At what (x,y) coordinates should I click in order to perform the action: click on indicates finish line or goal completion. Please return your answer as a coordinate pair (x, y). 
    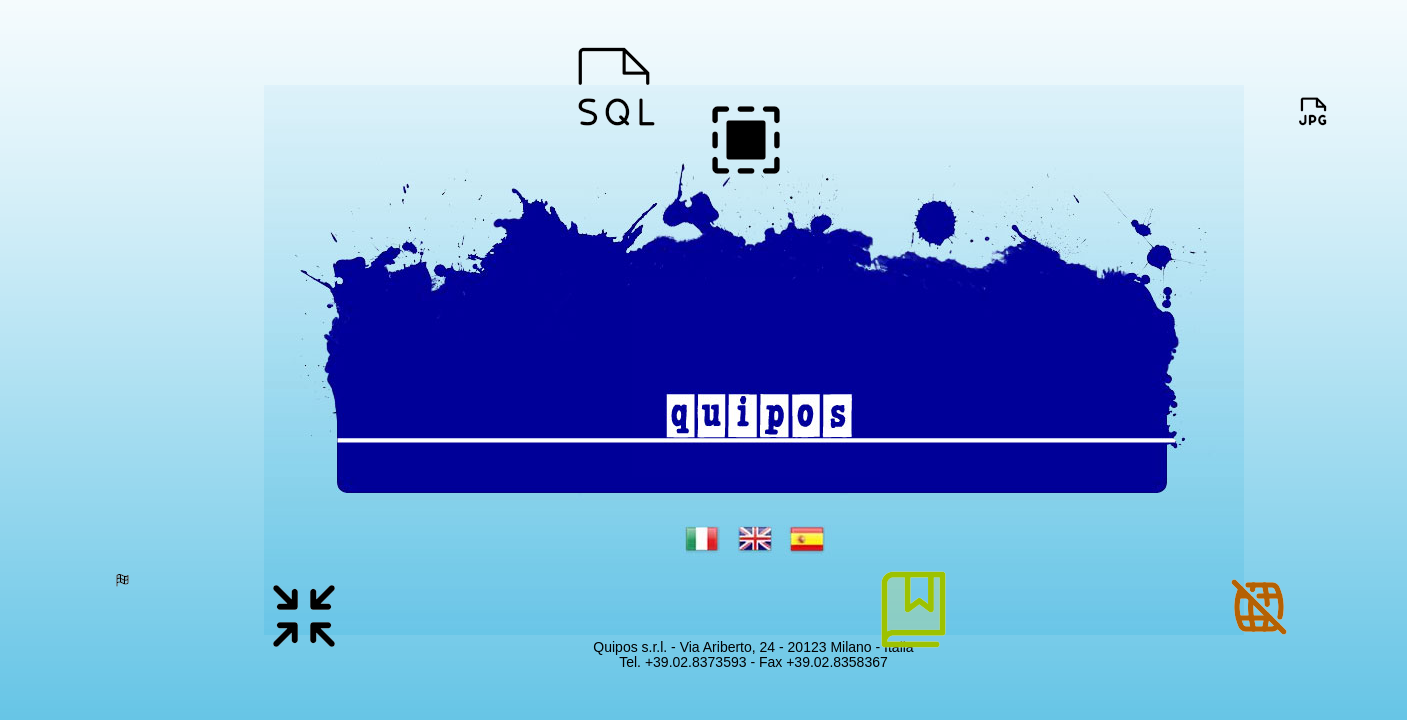
    Looking at the image, I should click on (122, 580).